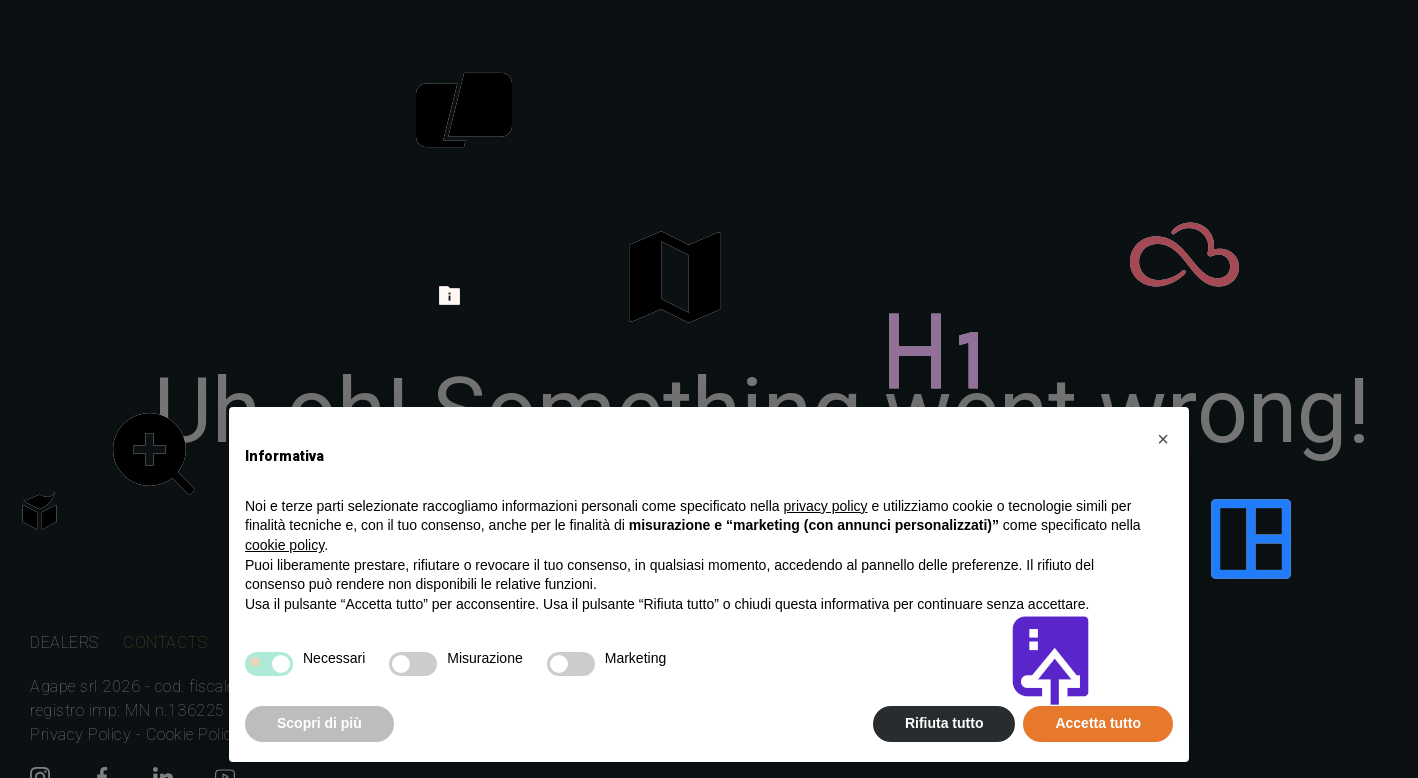 The height and width of the screenshot is (778, 1418). I want to click on switch to grid layout view, so click(1251, 539).